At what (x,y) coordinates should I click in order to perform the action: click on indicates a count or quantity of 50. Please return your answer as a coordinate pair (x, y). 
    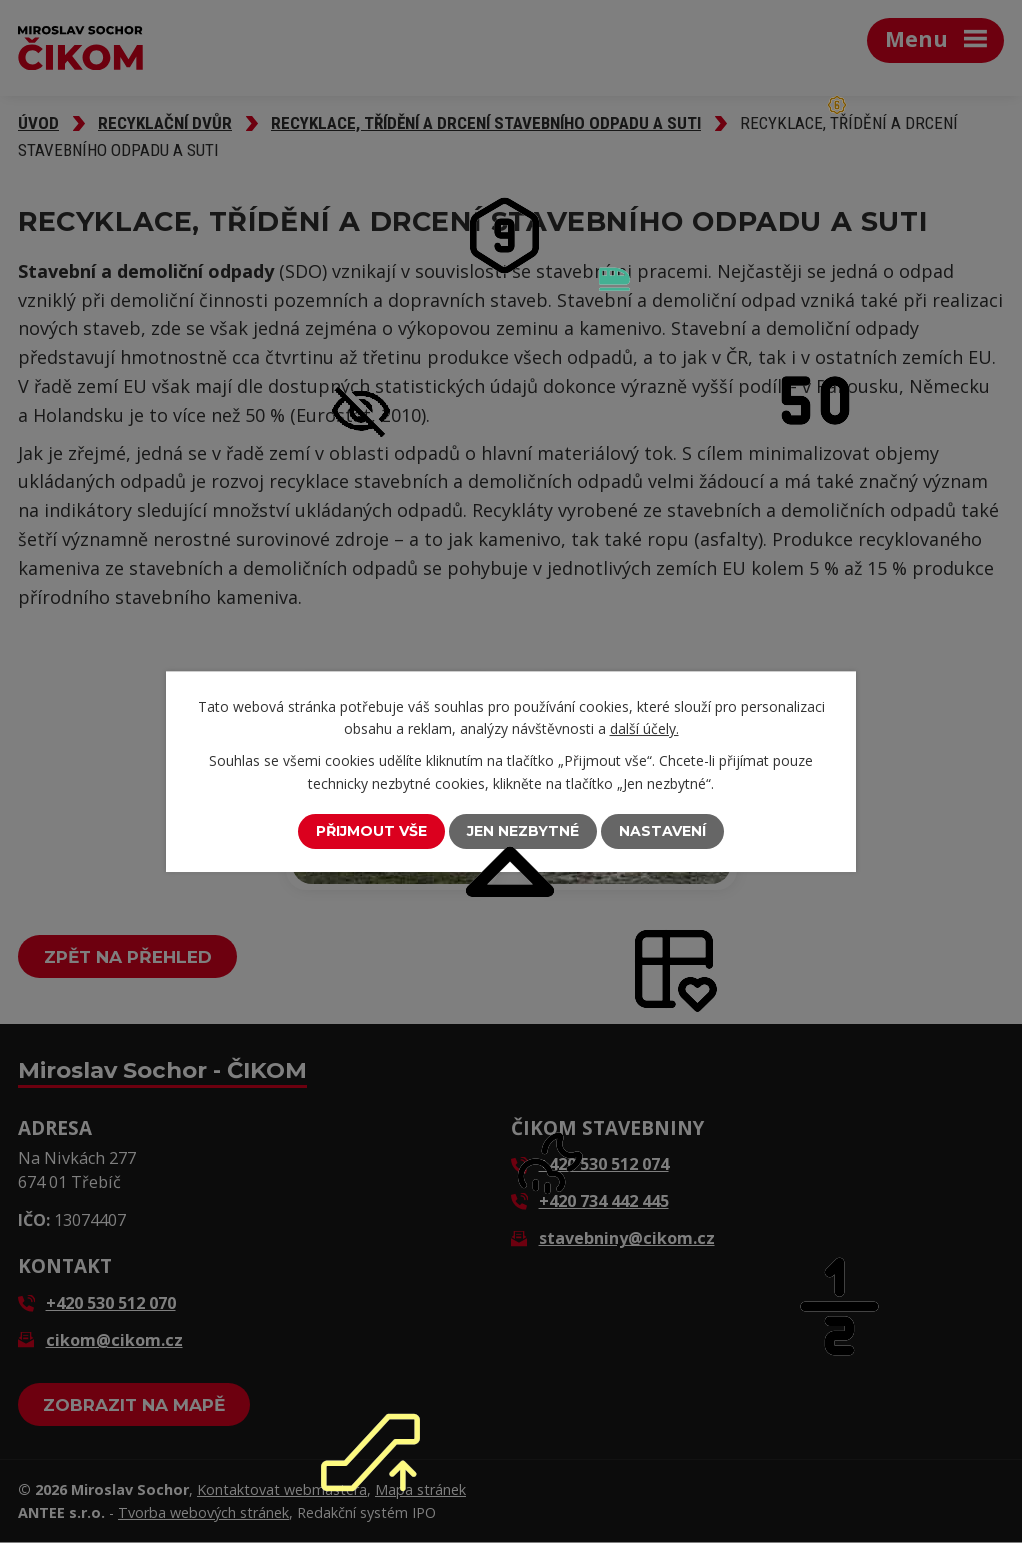
    Looking at the image, I should click on (815, 400).